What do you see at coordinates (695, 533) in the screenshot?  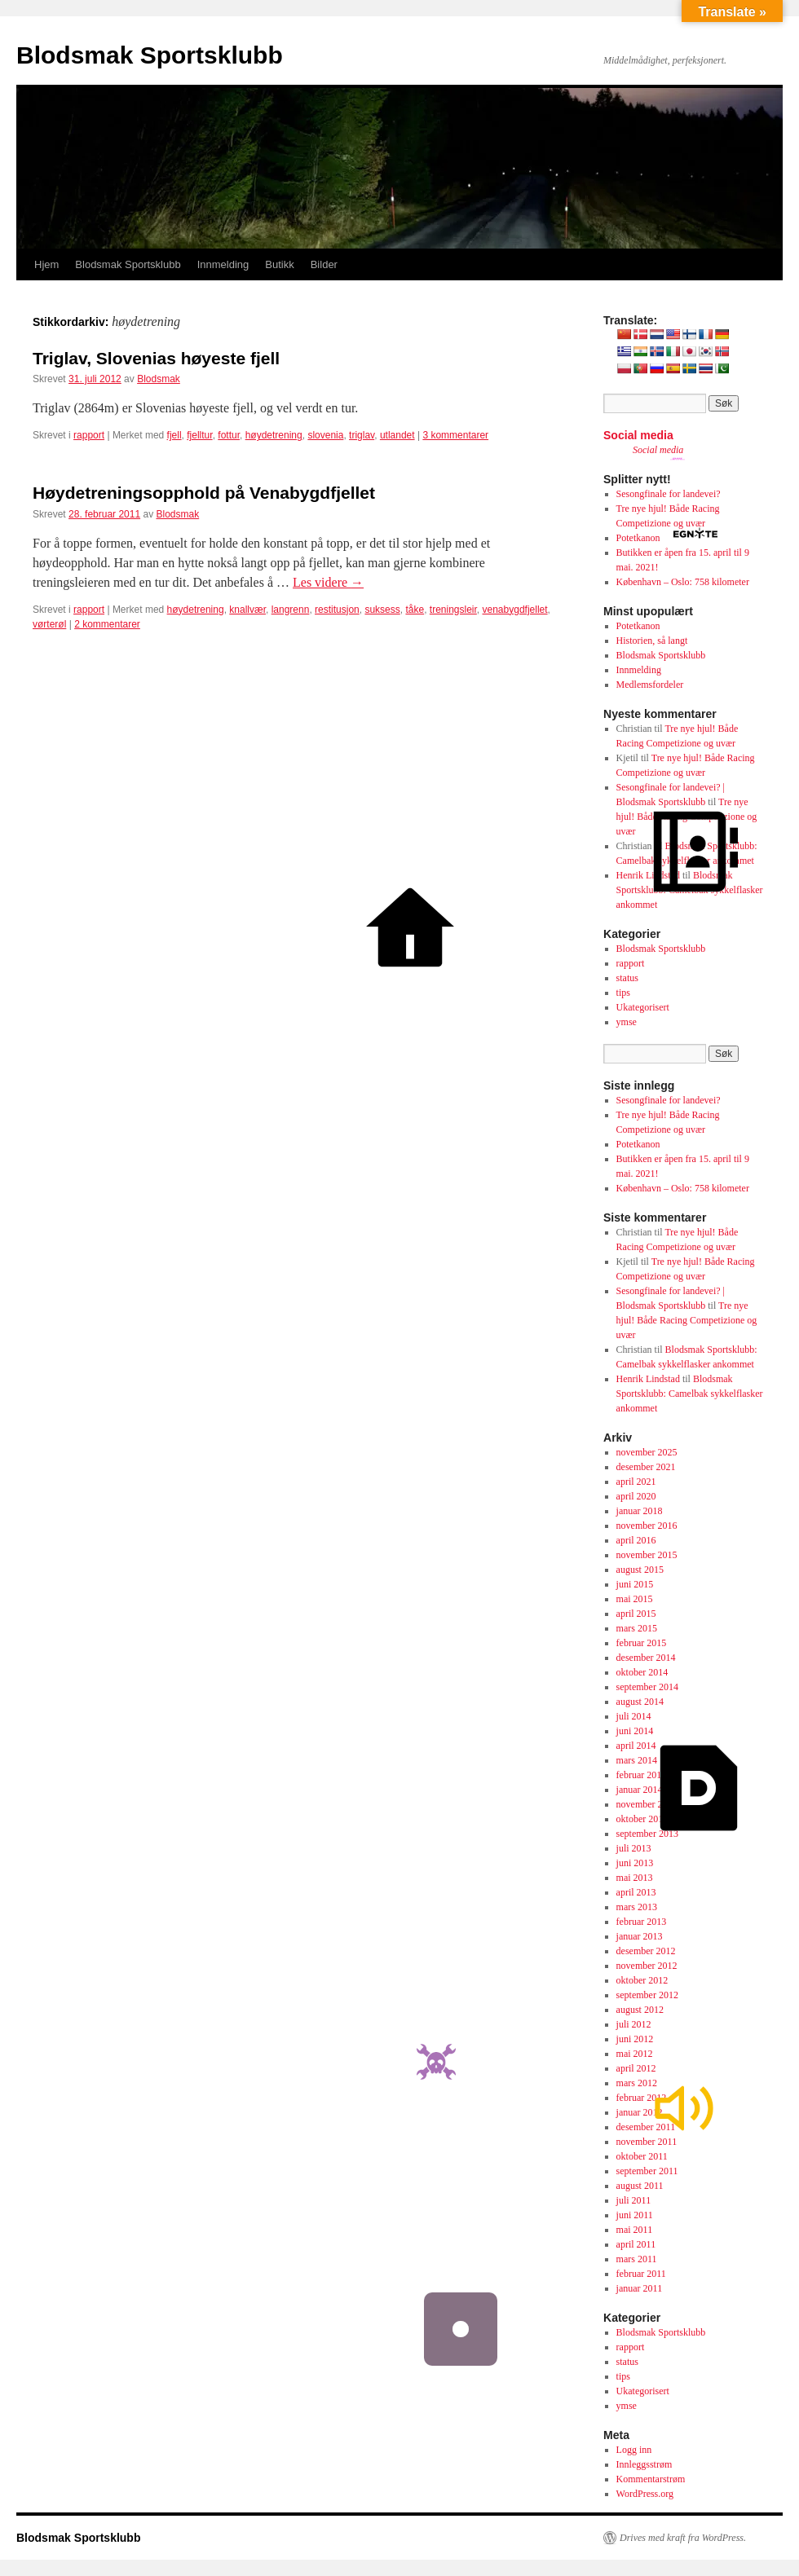 I see `open egnyte cloud storage app` at bounding box center [695, 533].